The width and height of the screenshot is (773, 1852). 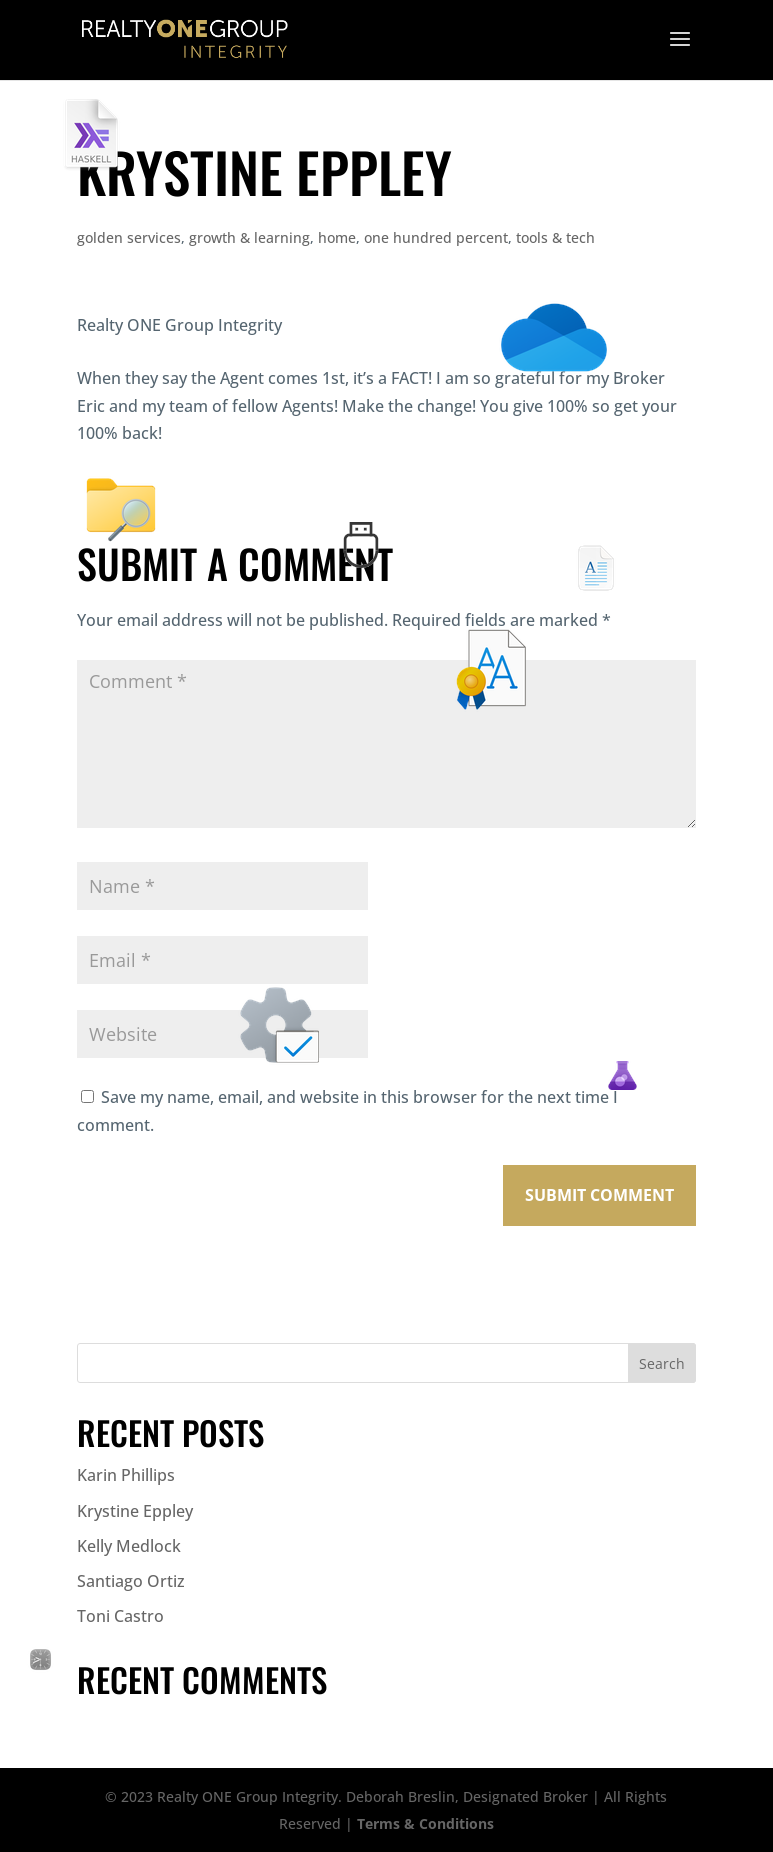 I want to click on a haskell source code file, so click(x=91, y=134).